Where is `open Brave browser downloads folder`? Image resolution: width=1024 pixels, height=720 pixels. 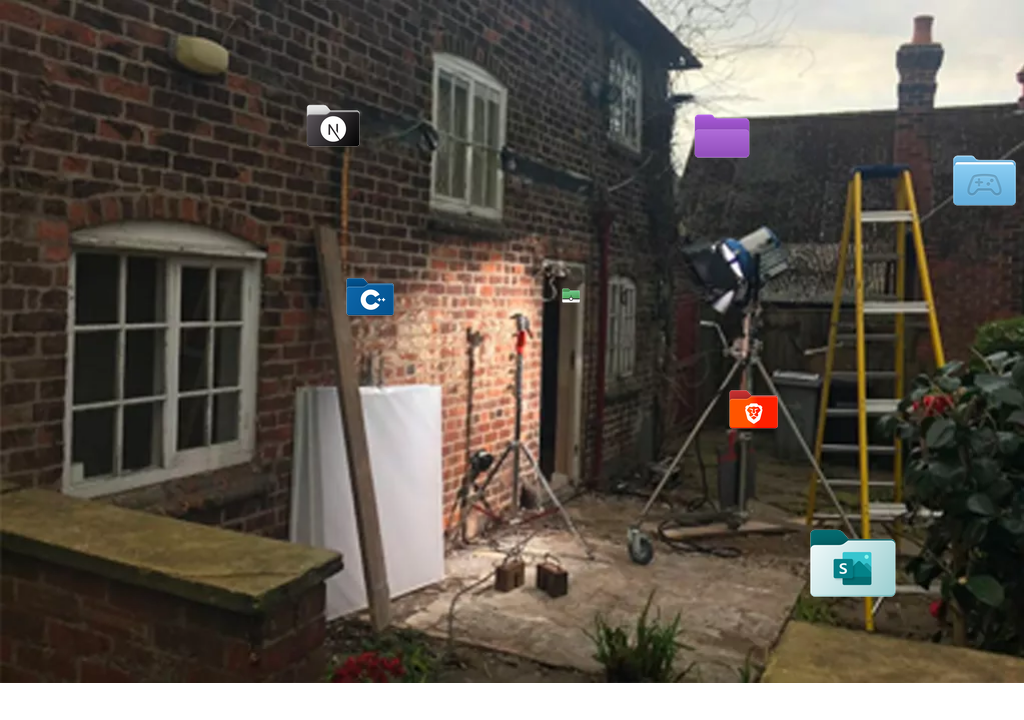 open Brave browser downloads folder is located at coordinates (753, 410).